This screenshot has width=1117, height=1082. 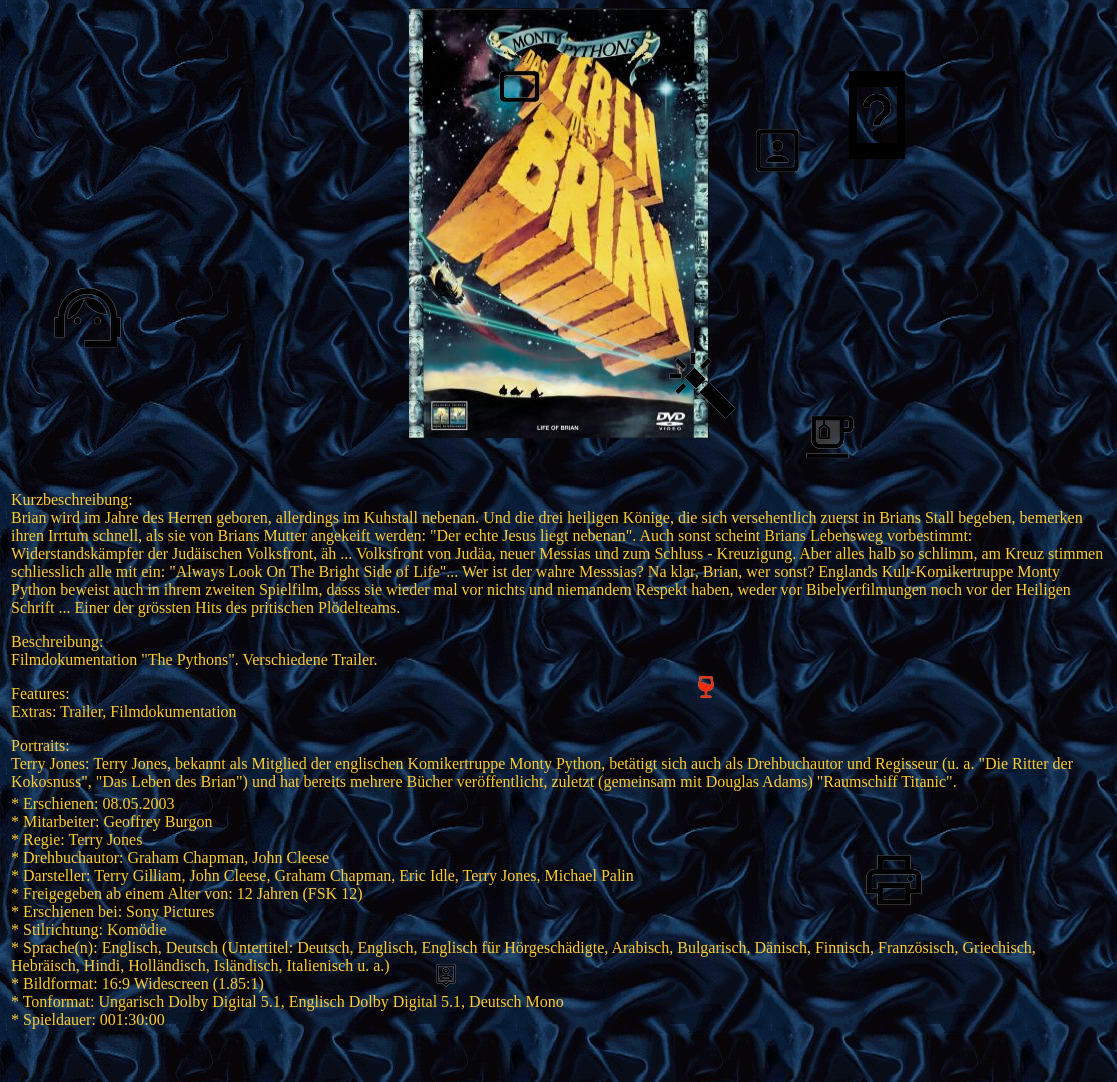 What do you see at coordinates (706, 687) in the screenshot?
I see `indicates a full drink or beverage status` at bounding box center [706, 687].